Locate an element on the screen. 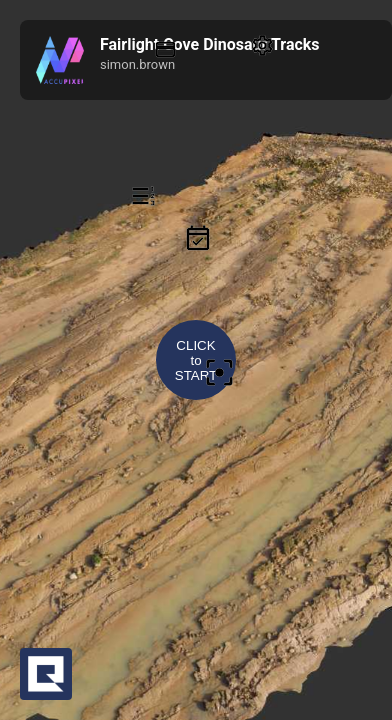 This screenshot has width=392, height=720. tap to focus camera on center point is located at coordinates (219, 372).